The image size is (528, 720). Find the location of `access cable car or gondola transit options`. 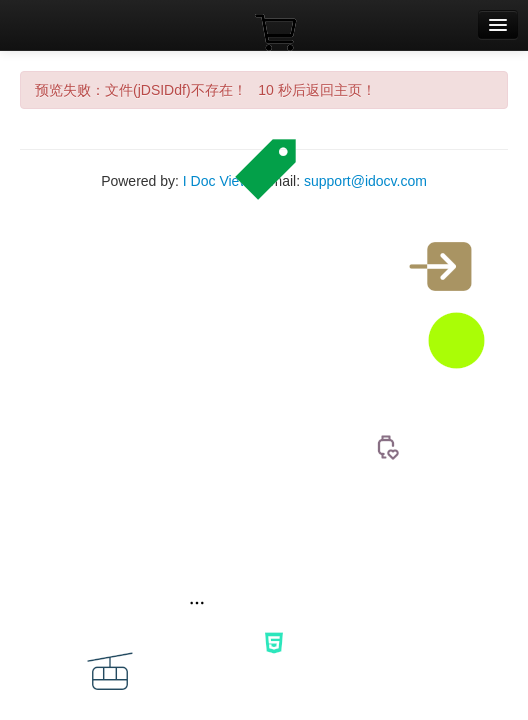

access cable car or gondola transit options is located at coordinates (110, 672).